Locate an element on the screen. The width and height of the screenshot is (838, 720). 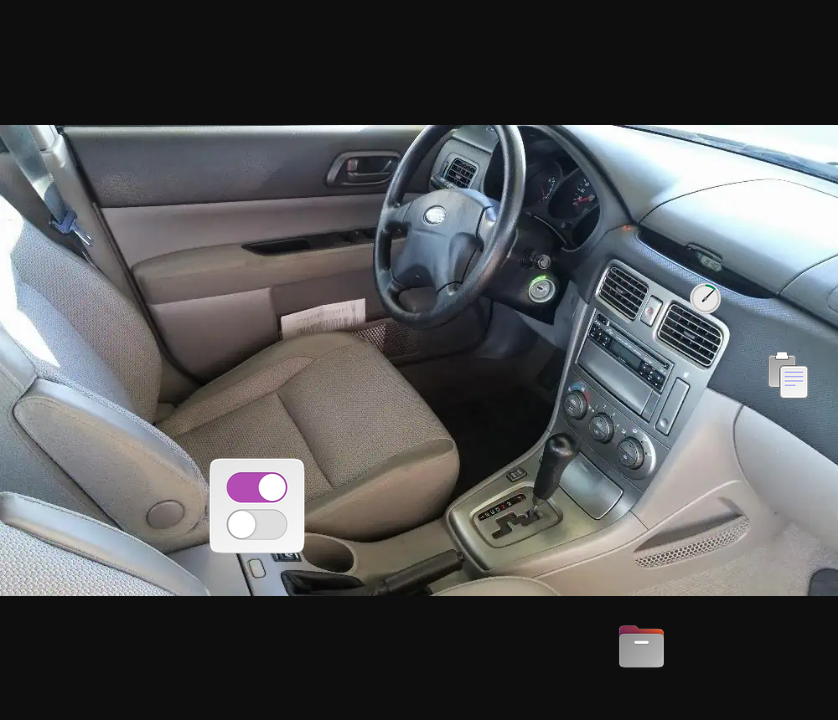
open sysprof system profiler is located at coordinates (705, 298).